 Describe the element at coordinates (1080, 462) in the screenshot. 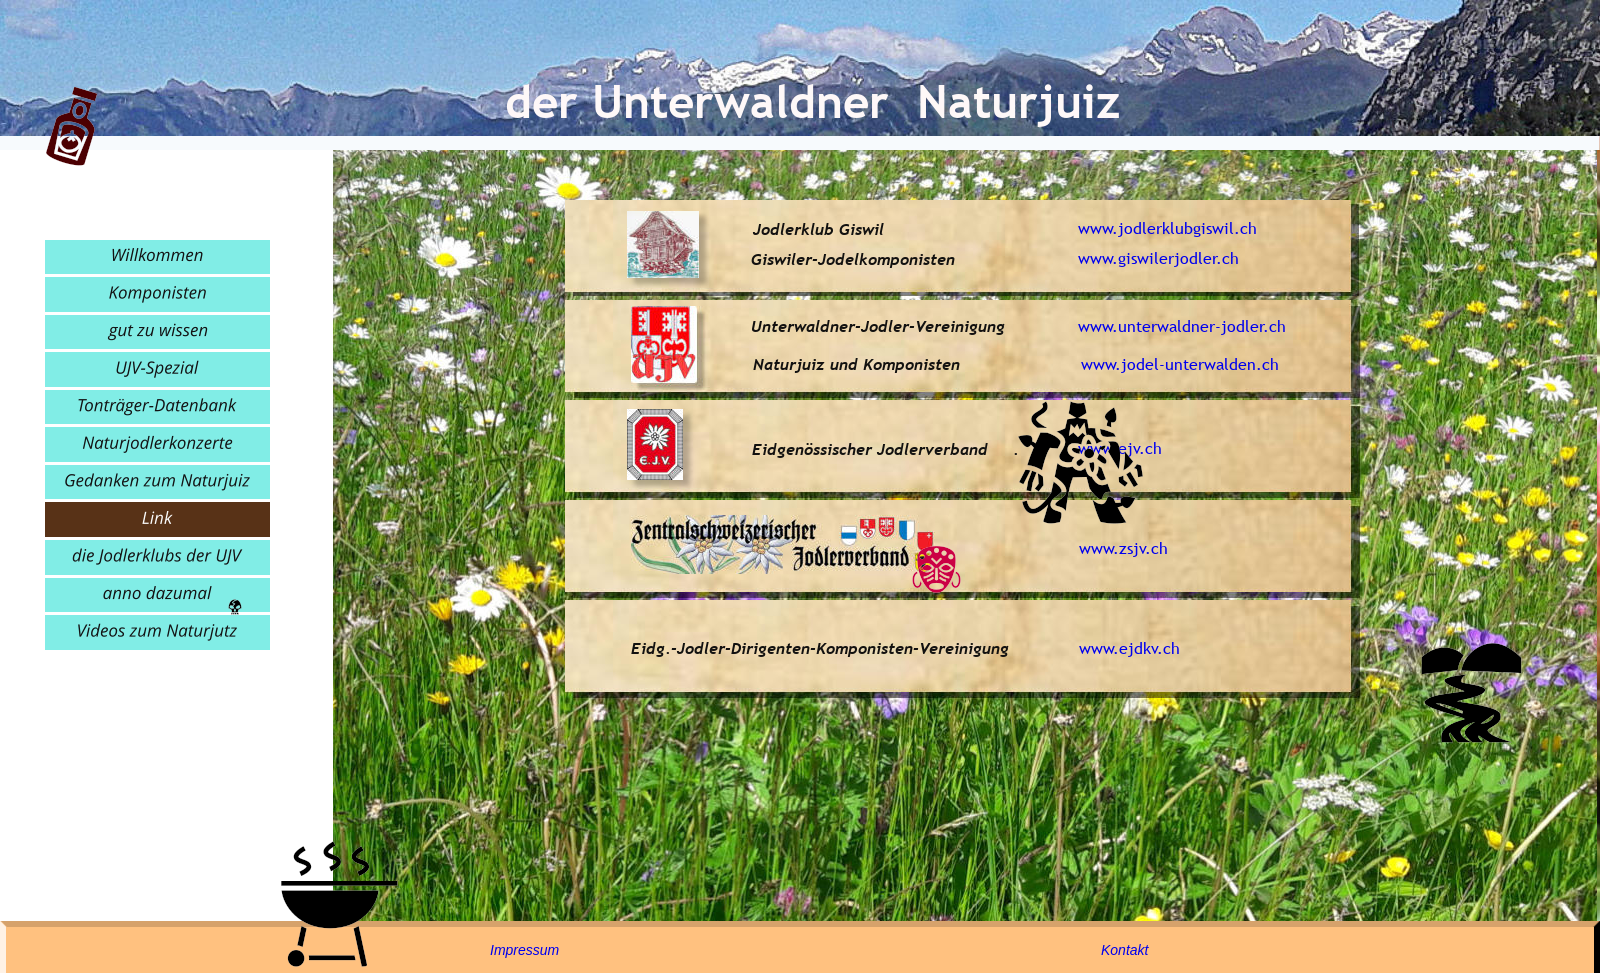

I see `select shambling mound creature or enemy type` at that location.